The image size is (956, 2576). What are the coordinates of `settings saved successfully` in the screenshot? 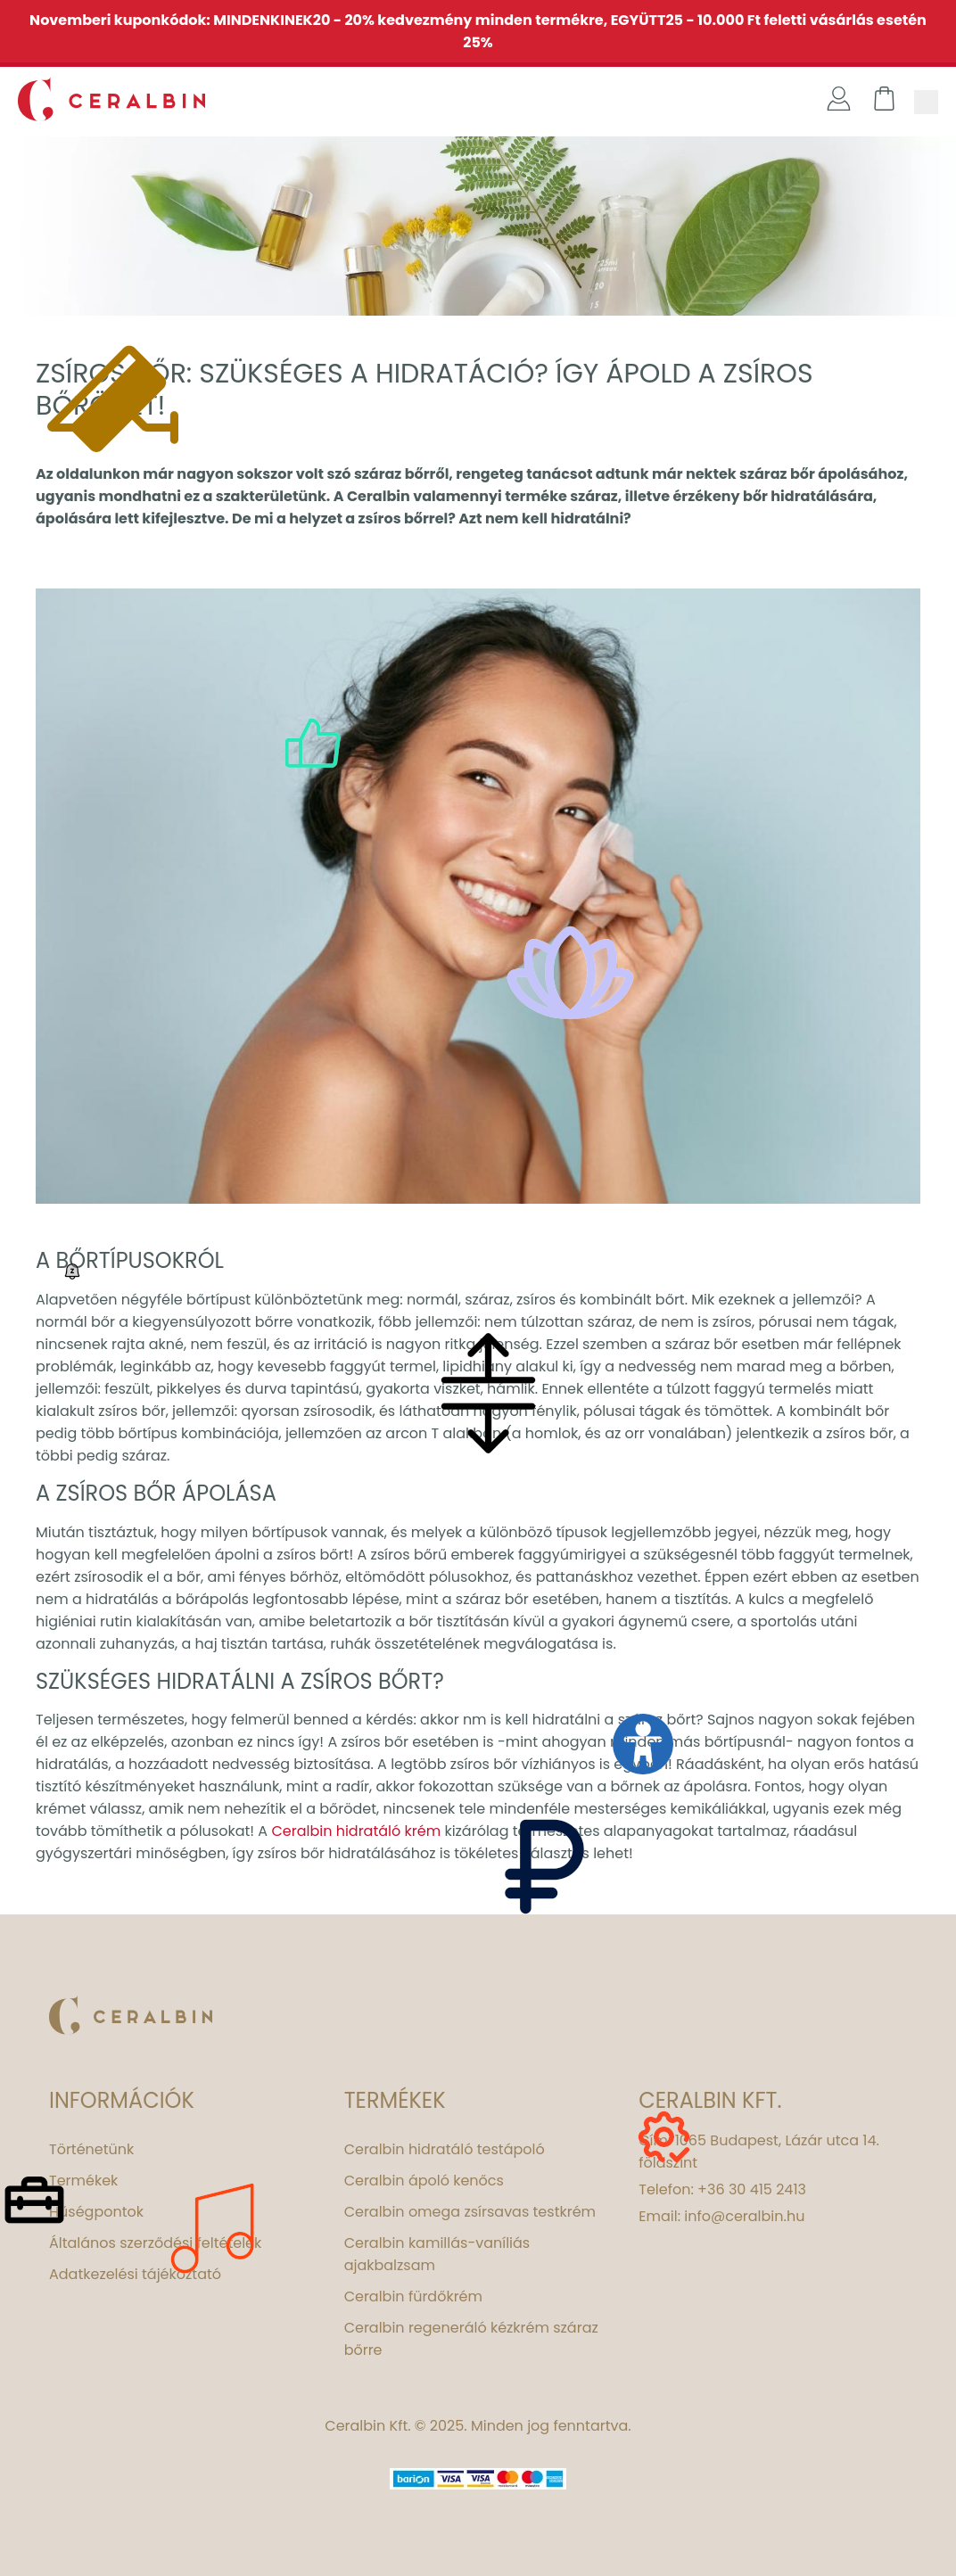 It's located at (663, 2136).